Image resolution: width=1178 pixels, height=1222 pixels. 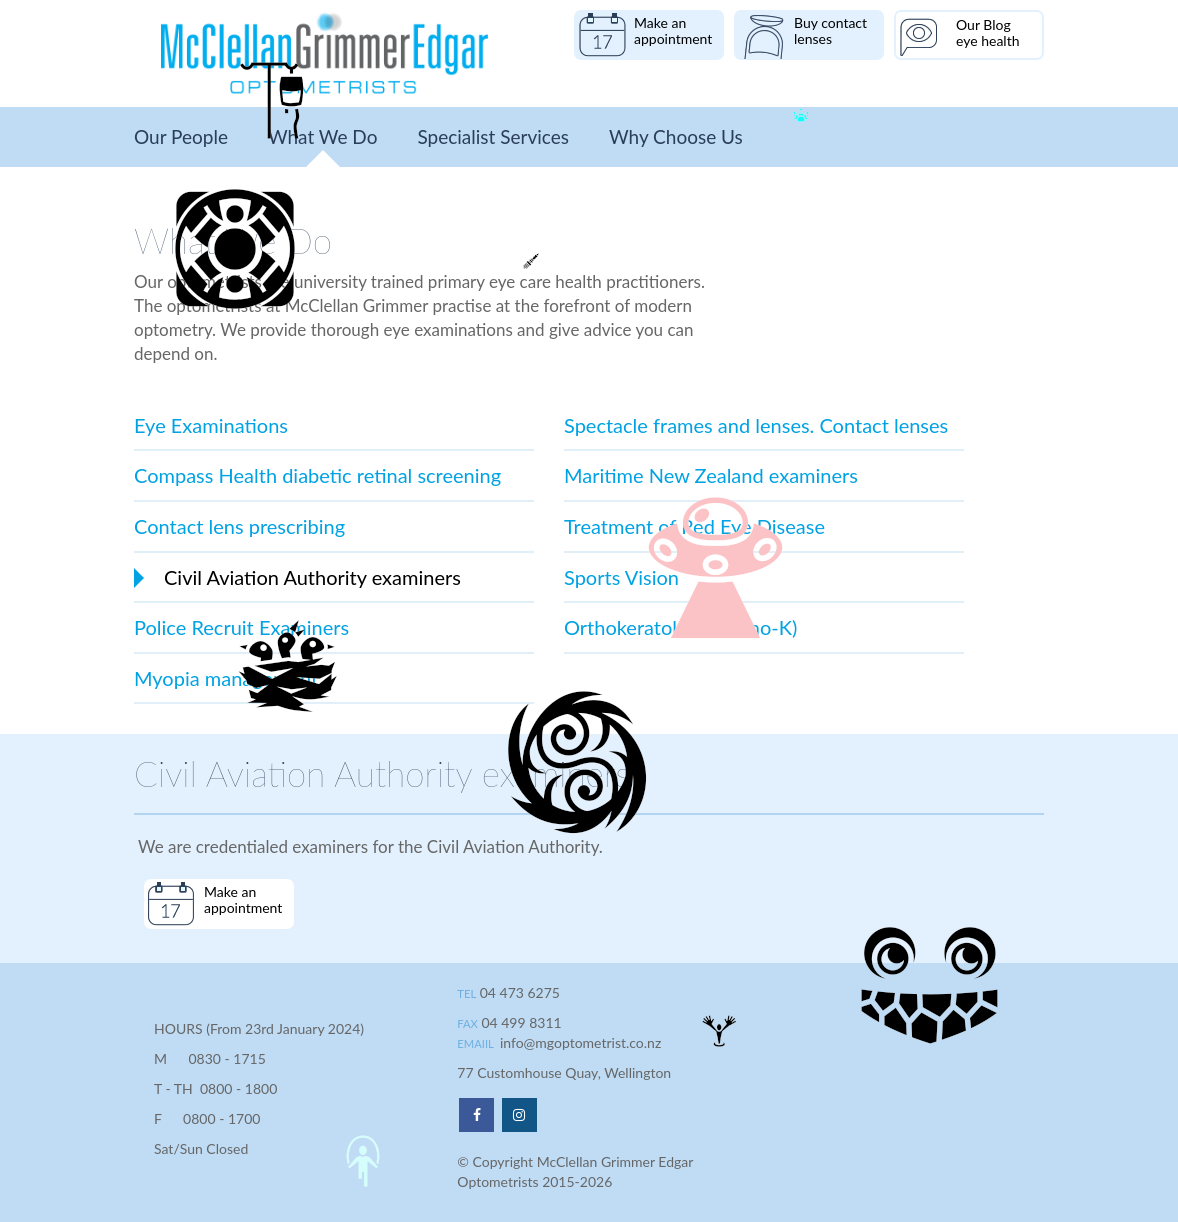 What do you see at coordinates (531, 261) in the screenshot?
I see `view engine or vehicle diagnostics` at bounding box center [531, 261].